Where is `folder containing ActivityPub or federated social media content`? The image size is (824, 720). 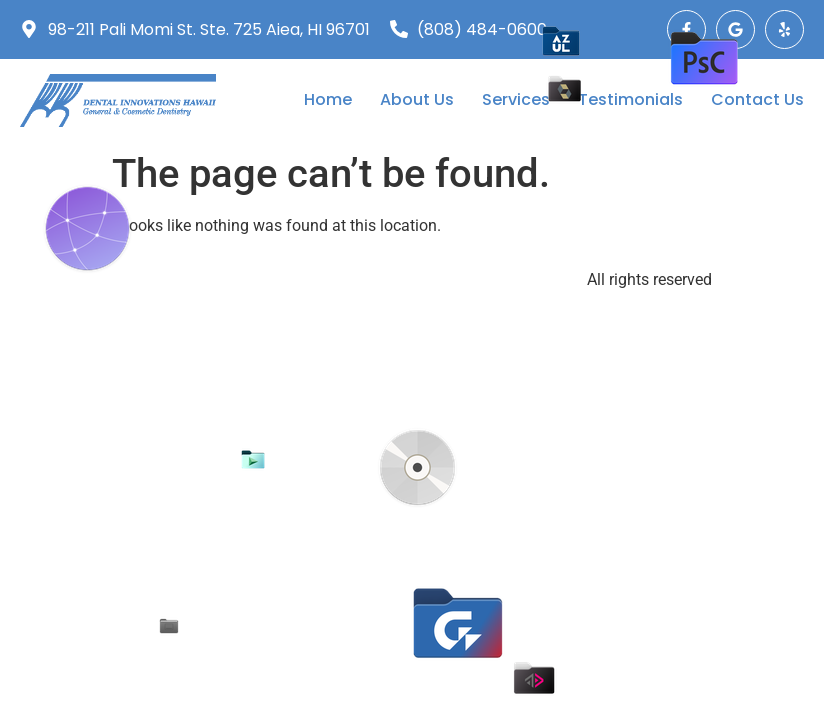
folder containing ActivityPub or federated social media content is located at coordinates (534, 679).